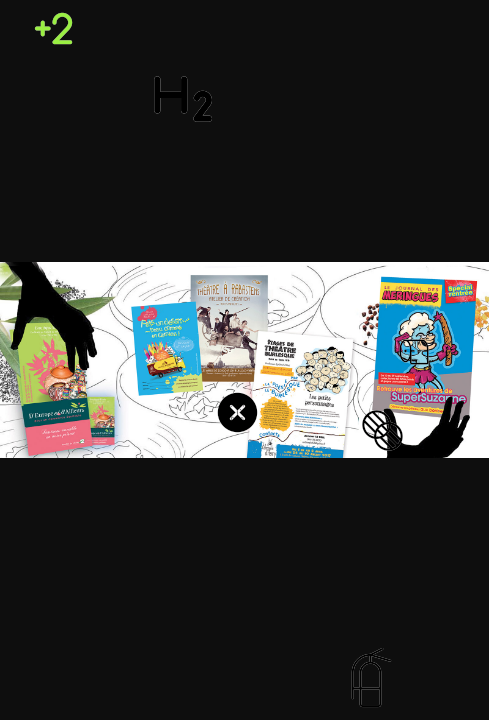 Image resolution: width=489 pixels, height=720 pixels. What do you see at coordinates (54, 28) in the screenshot?
I see `increase exposure by 2 stops` at bounding box center [54, 28].